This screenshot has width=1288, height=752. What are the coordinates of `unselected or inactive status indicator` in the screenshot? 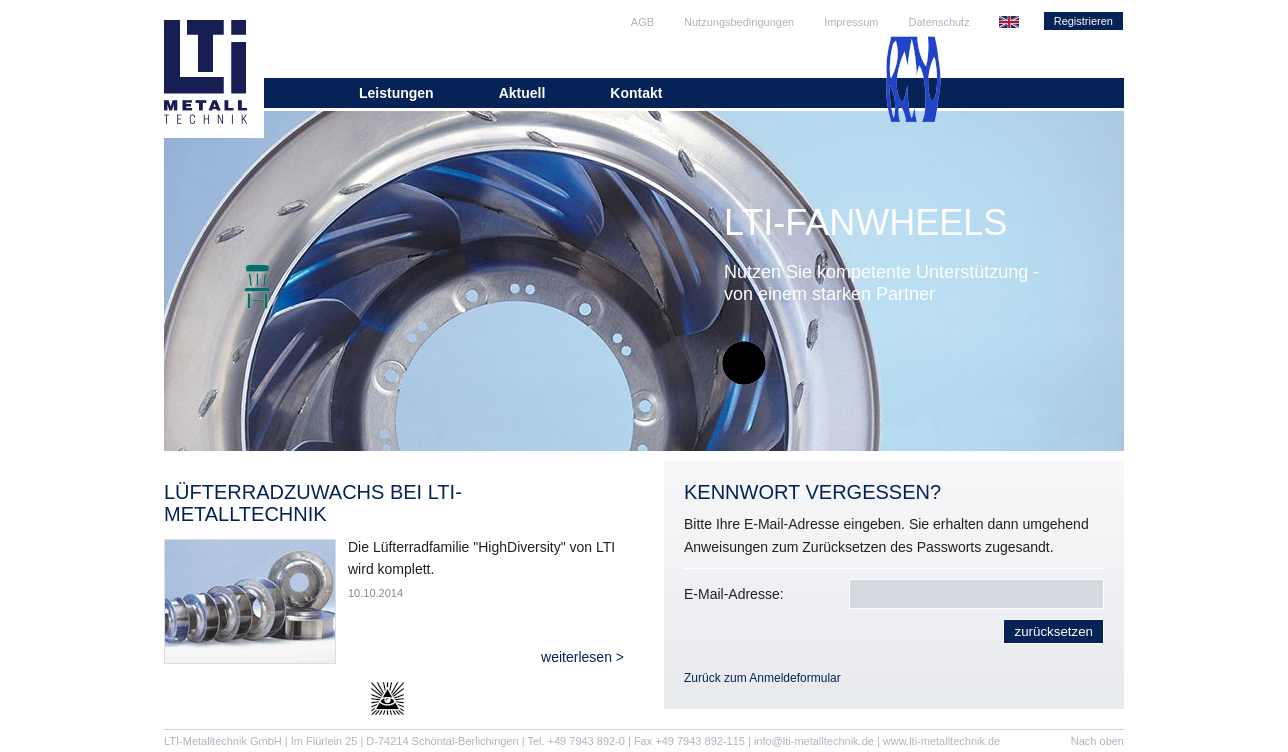 It's located at (744, 363).